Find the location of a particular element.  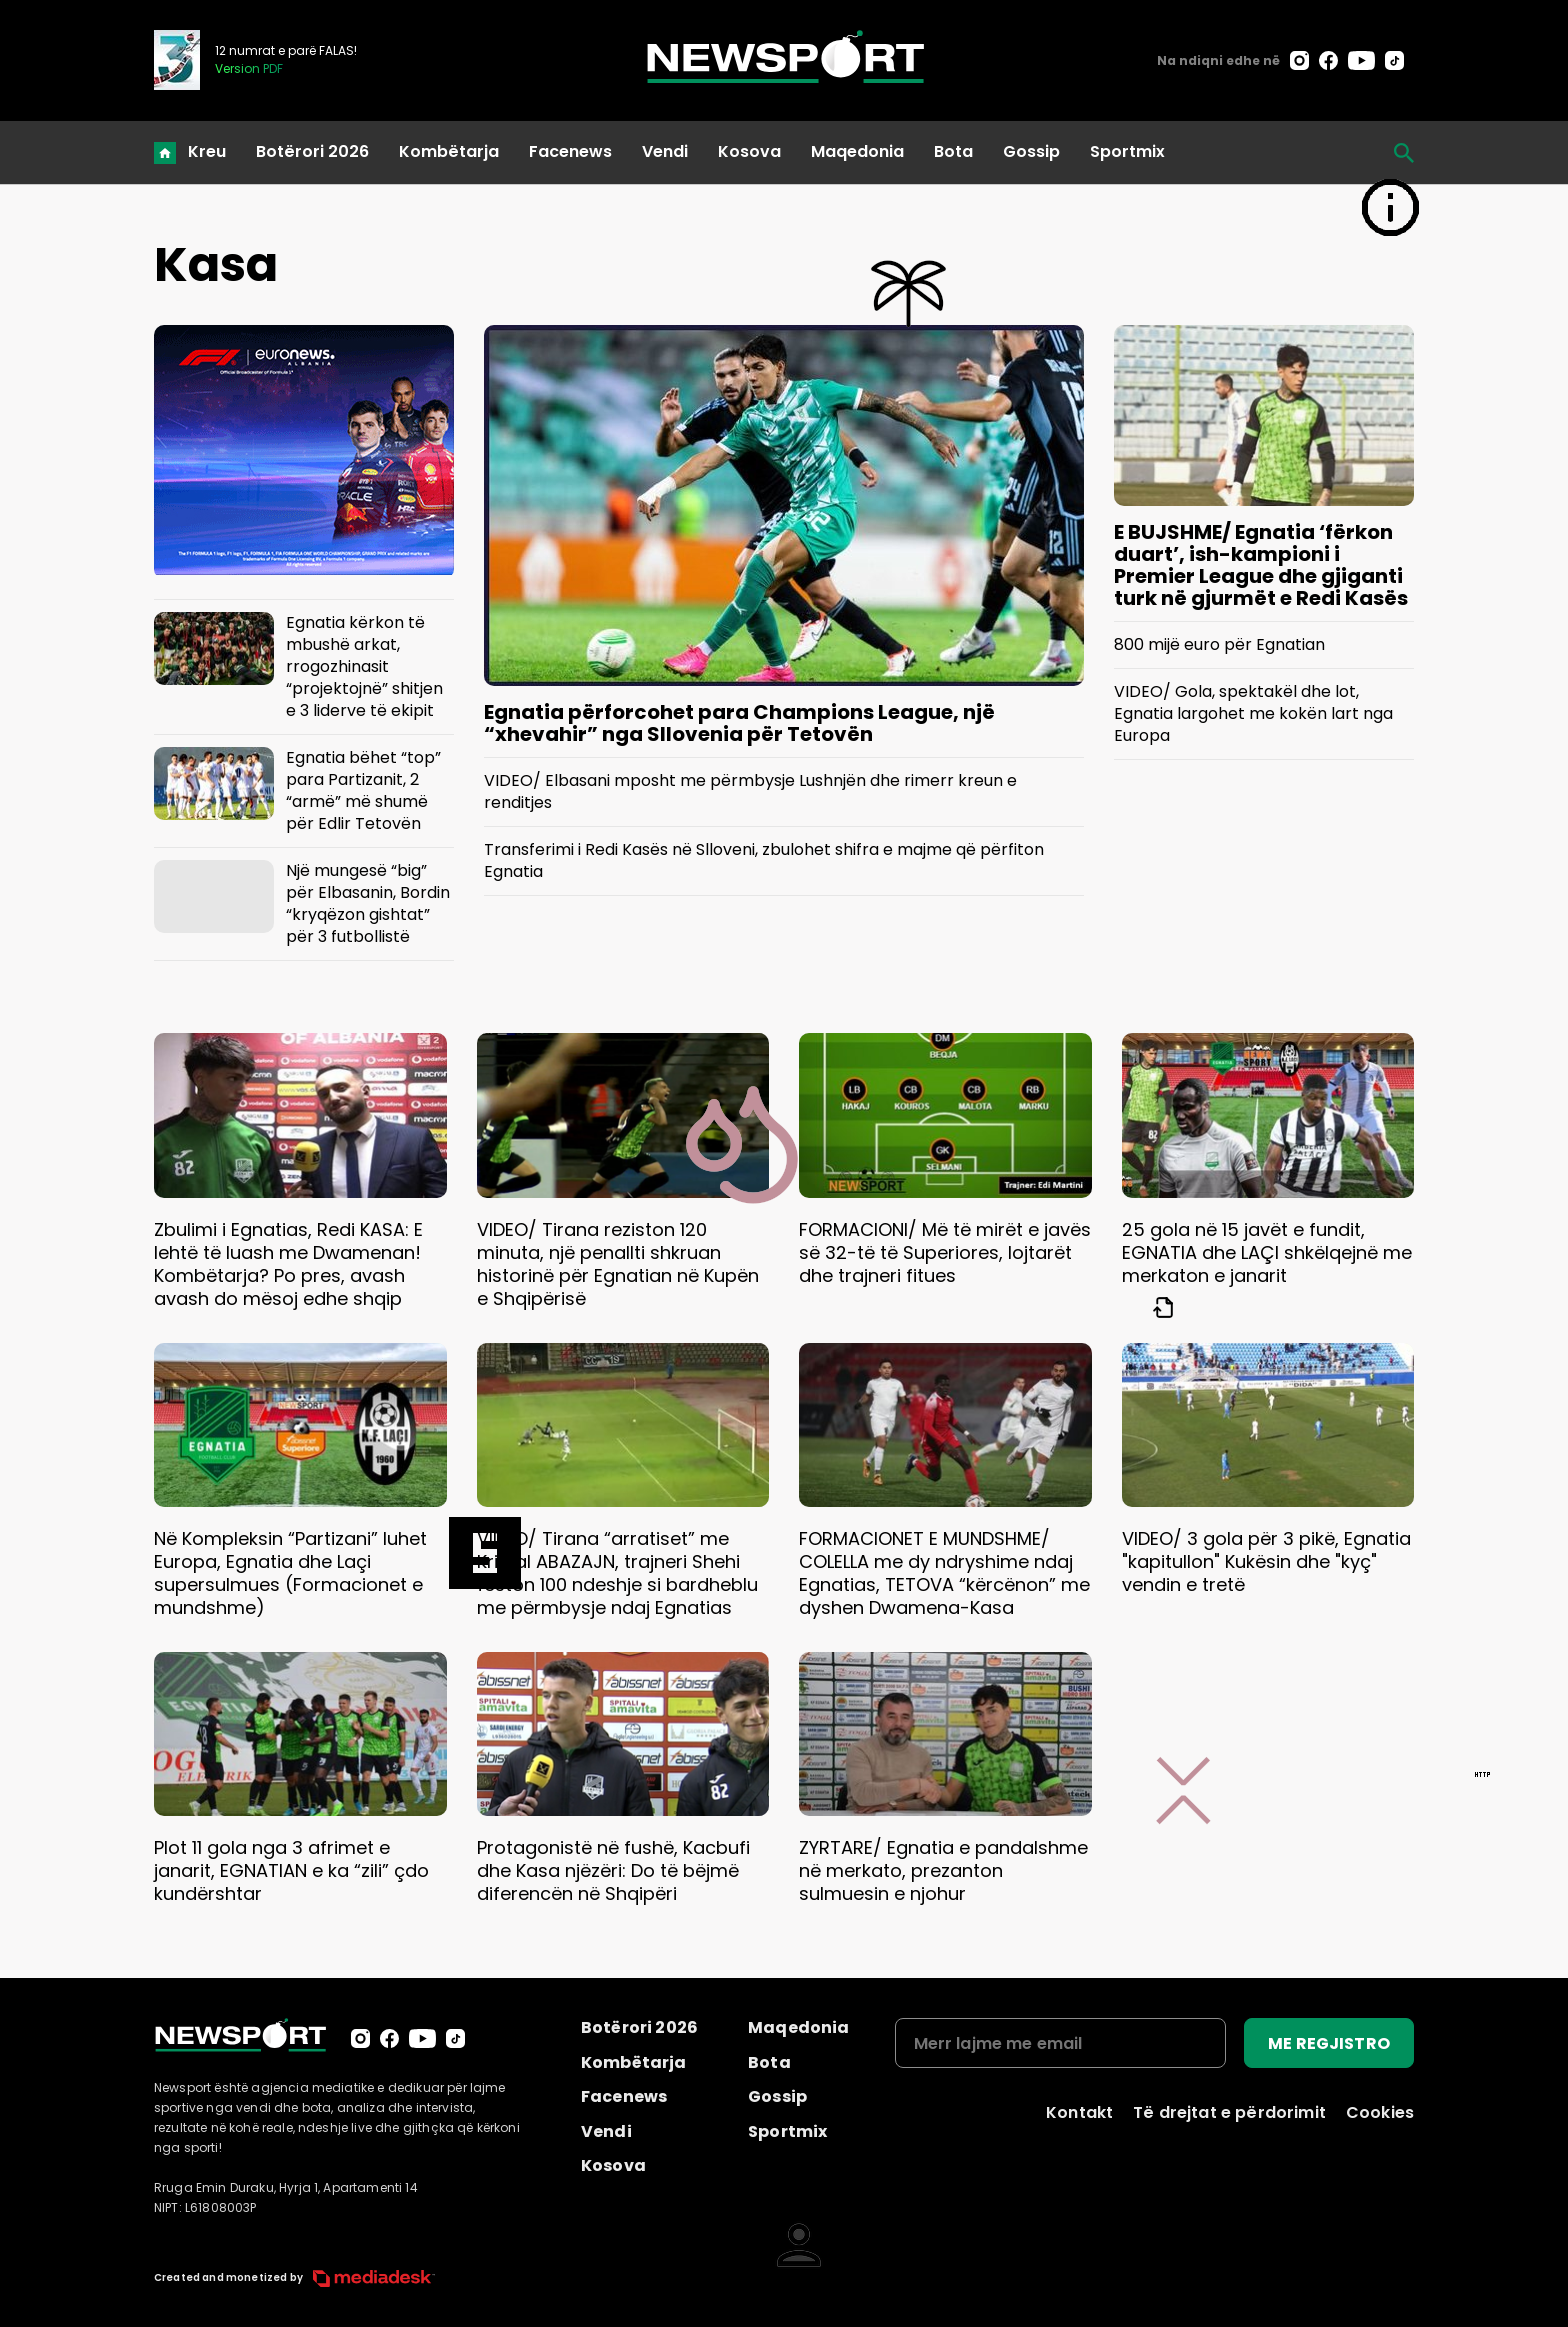

select image filter or preset number 5 is located at coordinates (485, 1553).